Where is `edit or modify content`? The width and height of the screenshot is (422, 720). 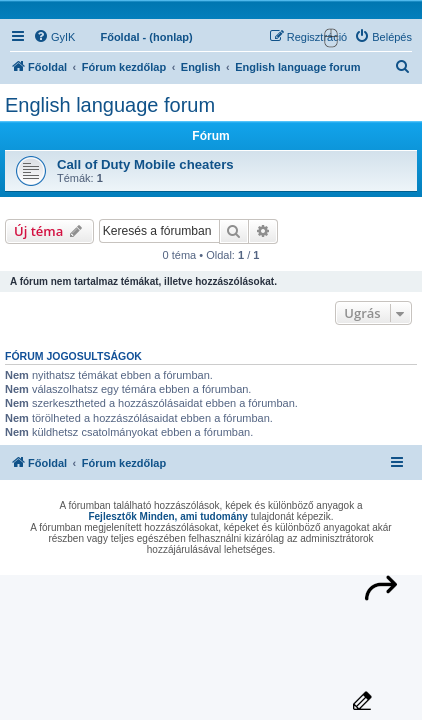 edit or modify content is located at coordinates (362, 701).